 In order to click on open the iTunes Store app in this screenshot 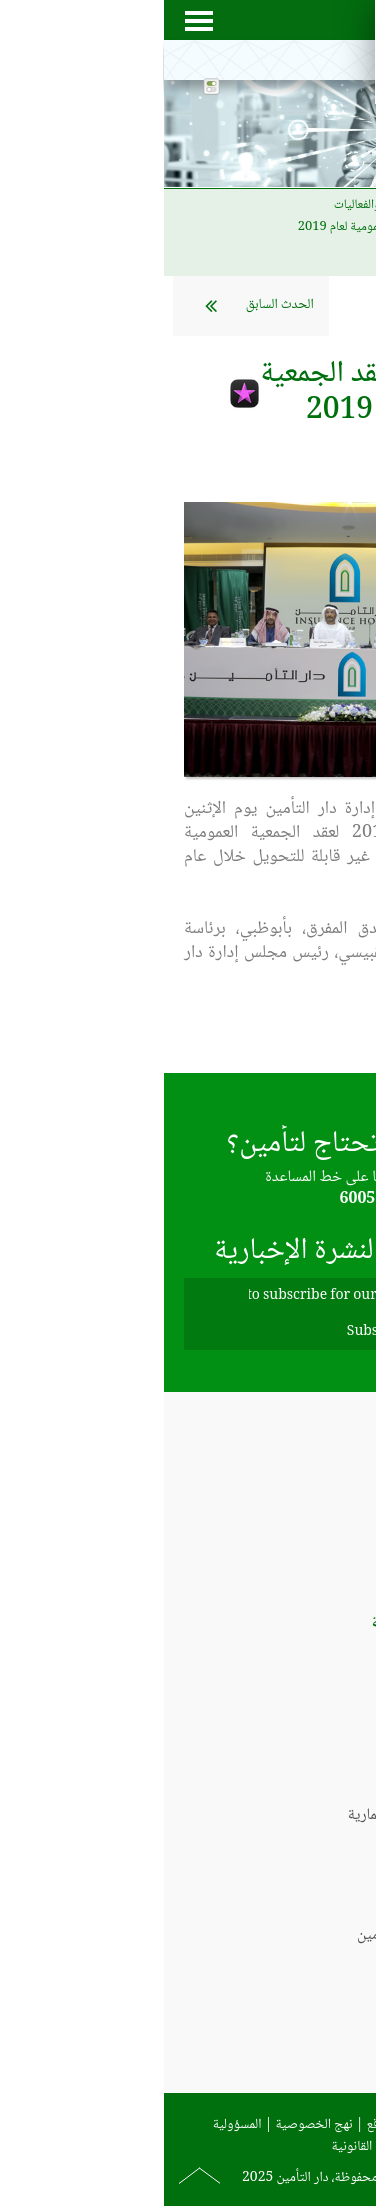, I will do `click(244, 393)`.